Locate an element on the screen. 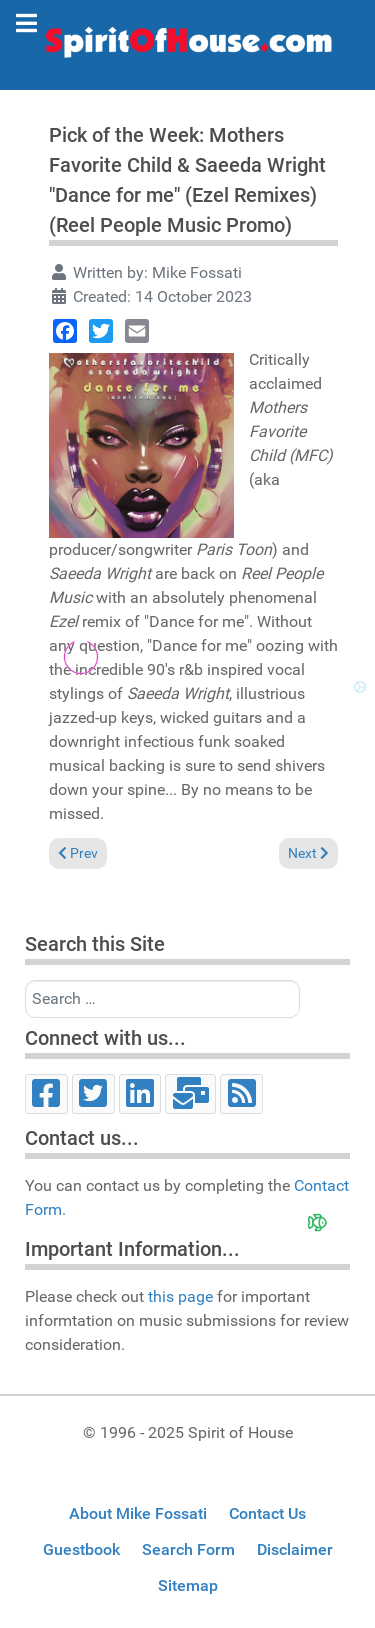 The width and height of the screenshot is (375, 1628). loading or processing in progress is located at coordinates (81, 657).